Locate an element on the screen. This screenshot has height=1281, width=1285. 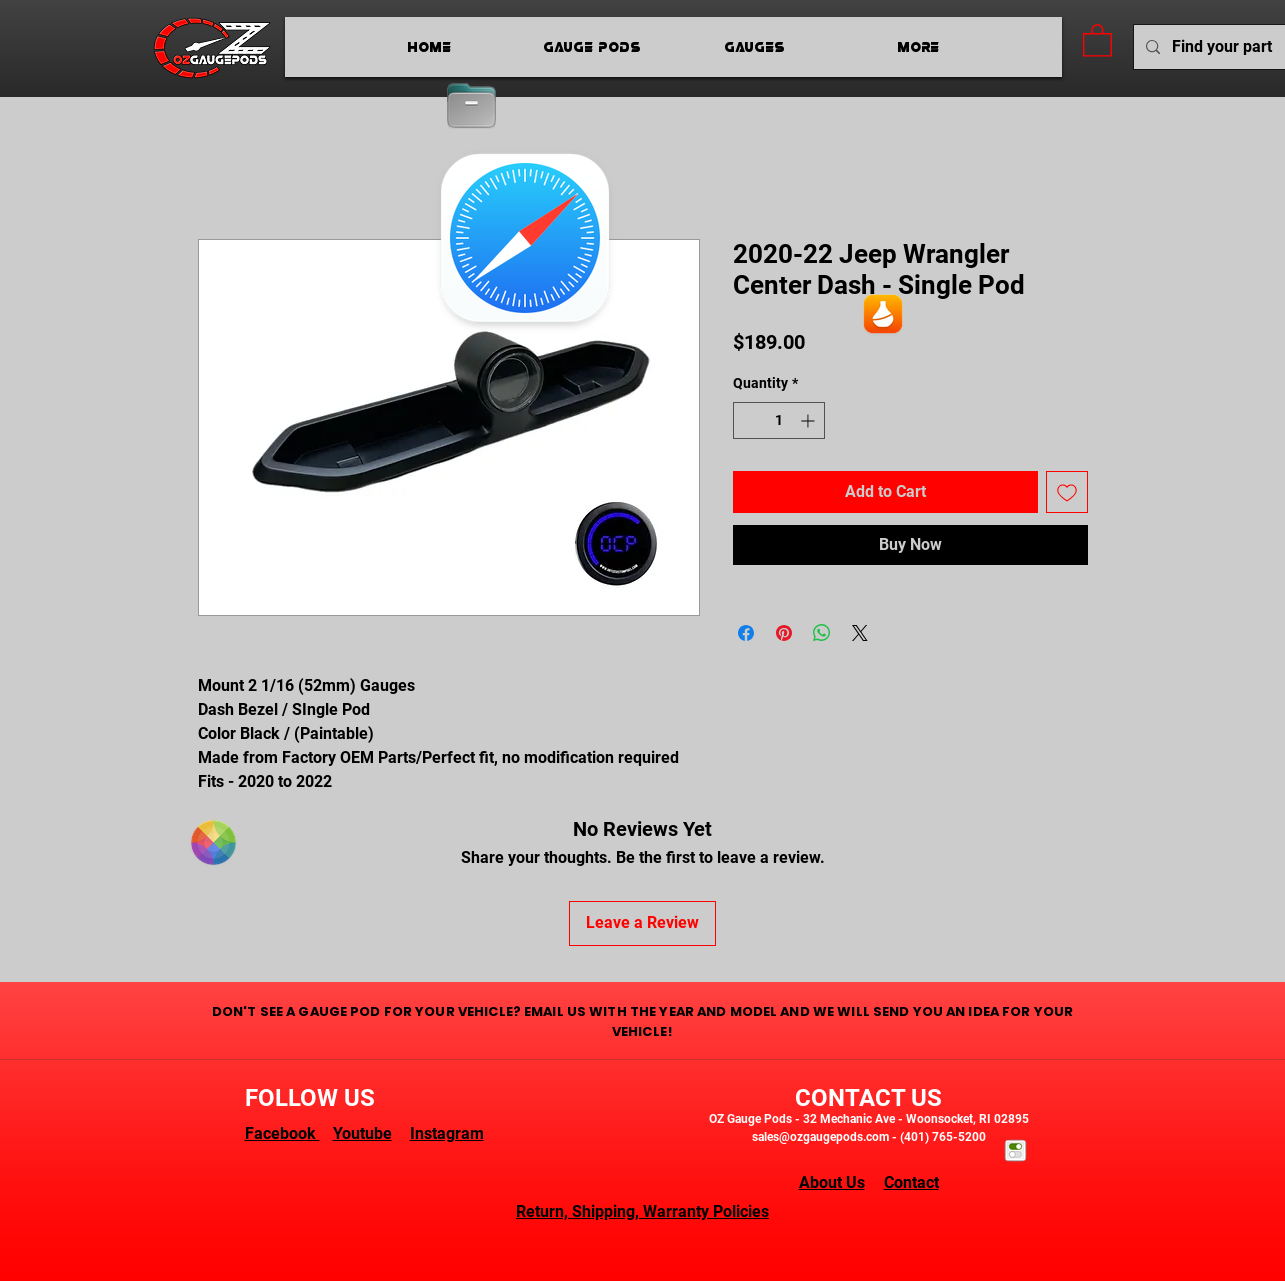
open Safari web browser is located at coordinates (525, 238).